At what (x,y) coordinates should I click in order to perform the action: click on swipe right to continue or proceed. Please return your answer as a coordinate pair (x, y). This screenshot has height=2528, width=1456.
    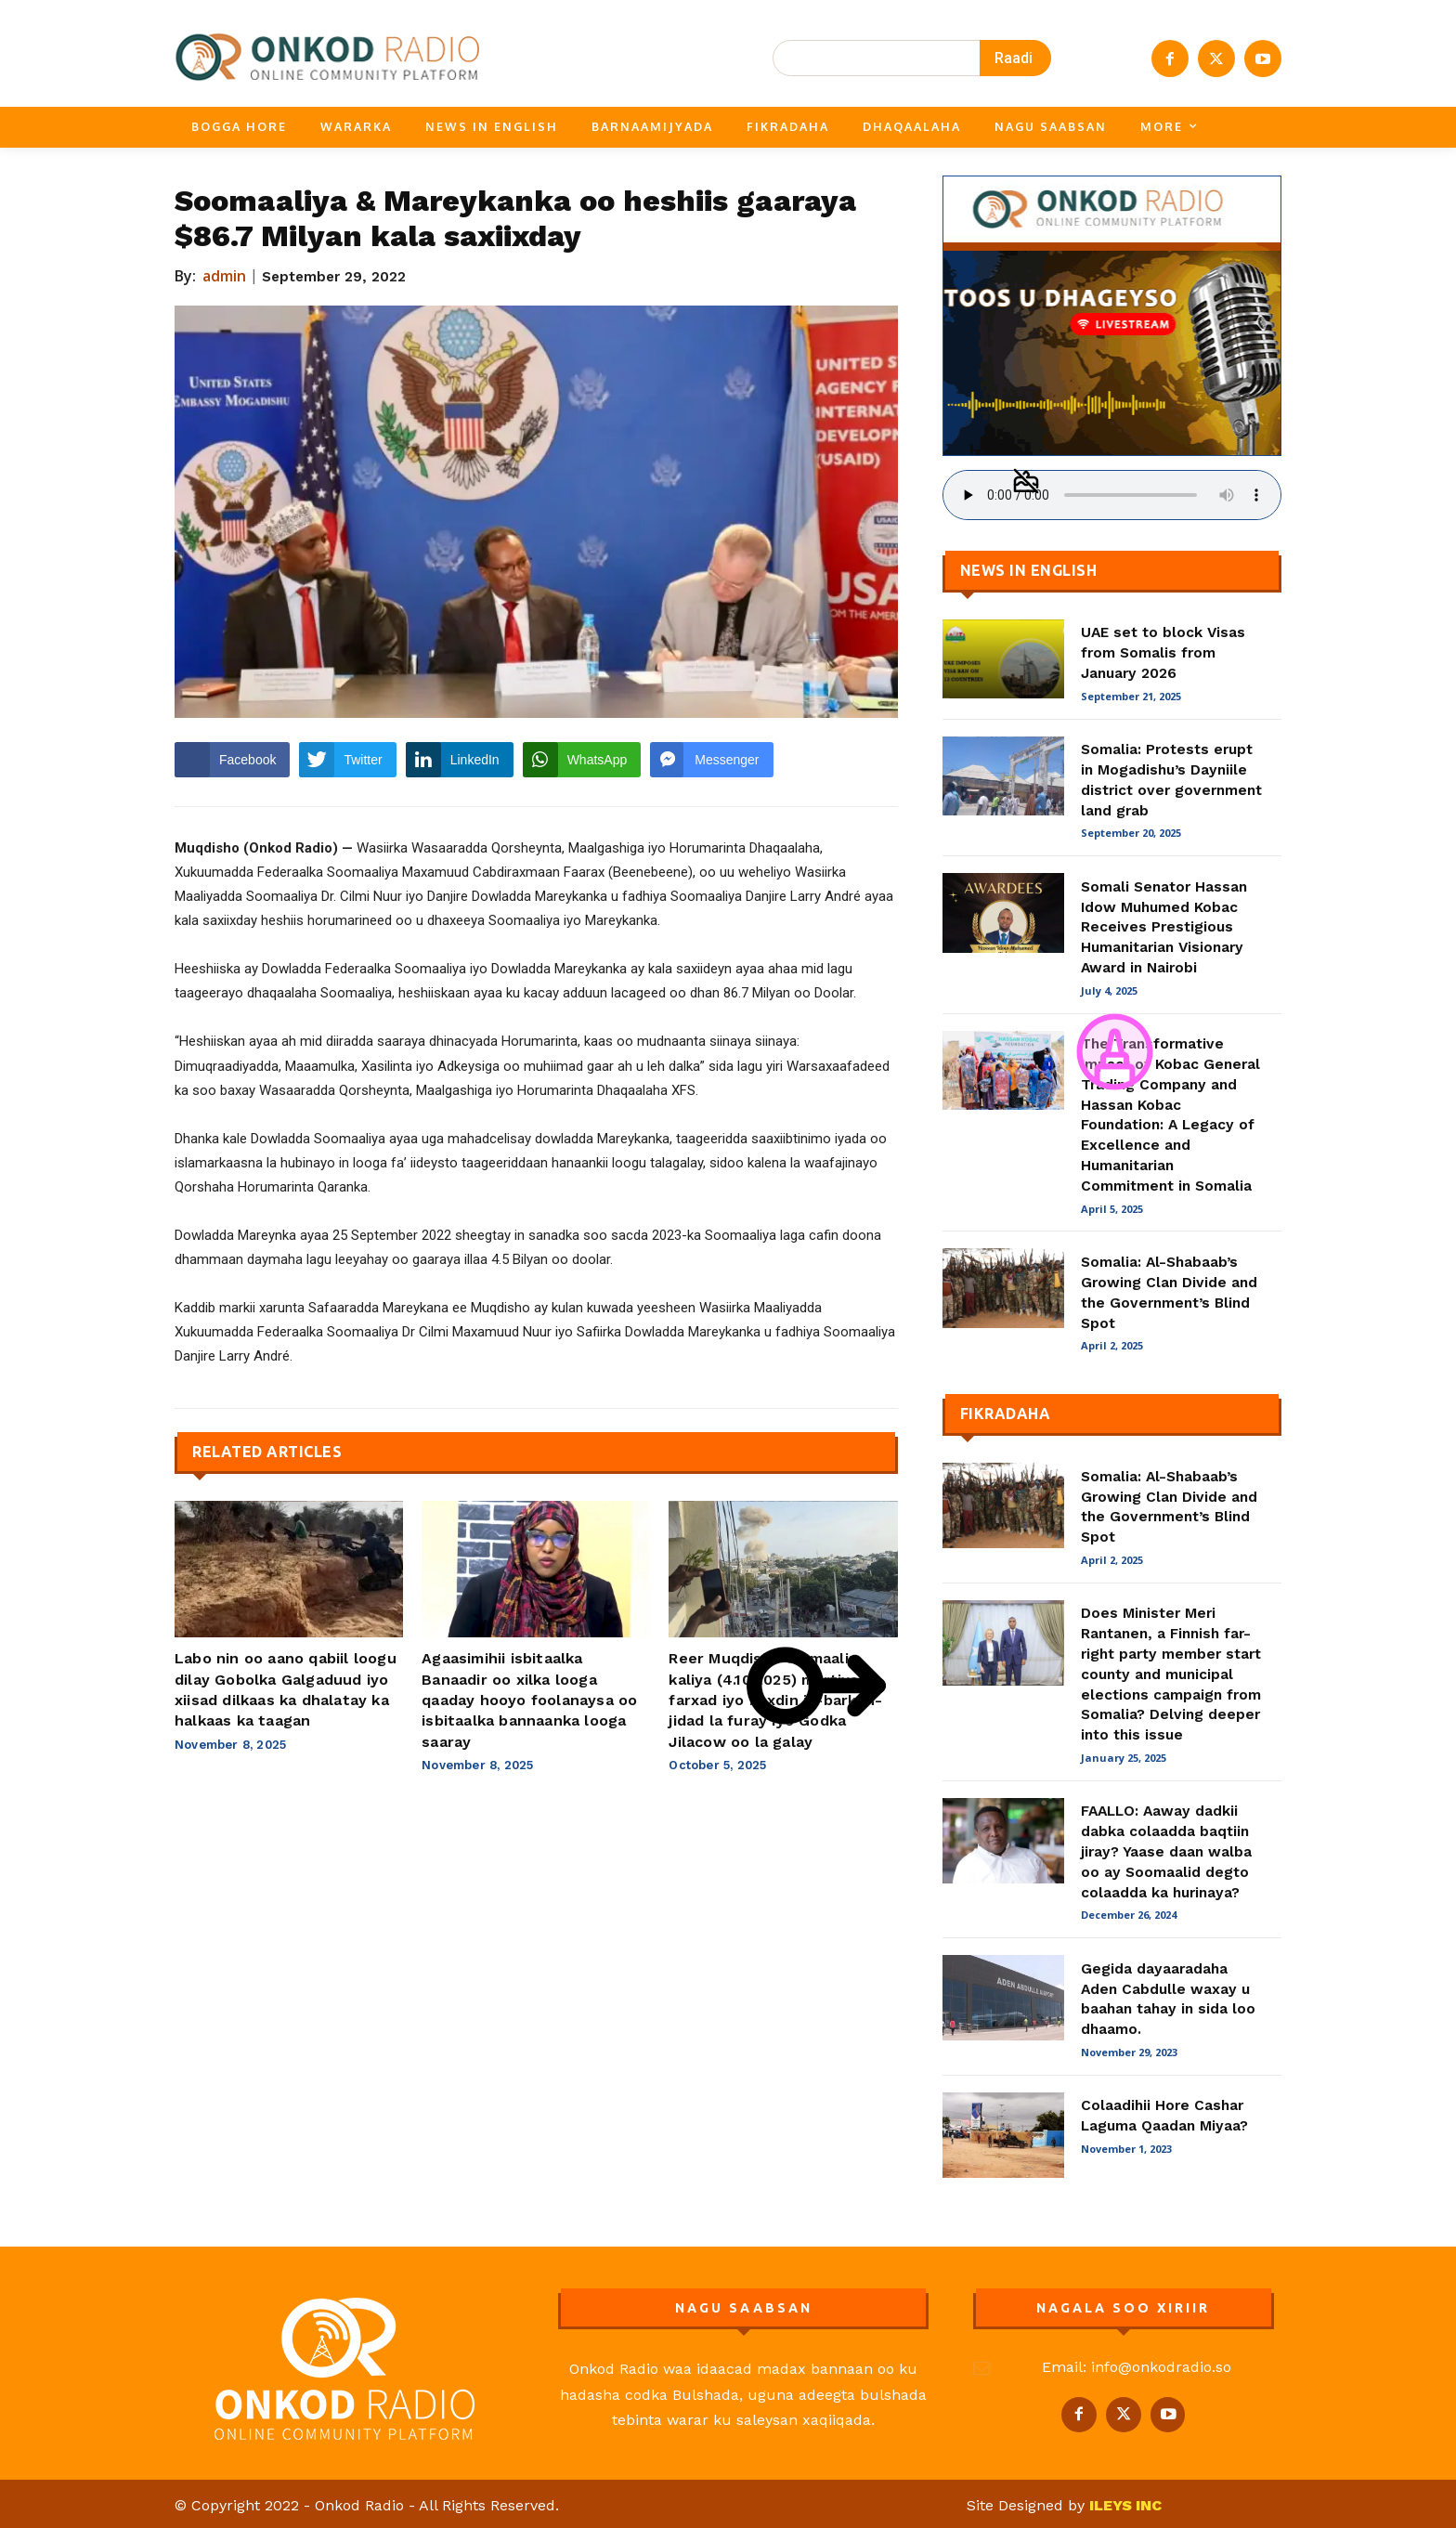
    Looking at the image, I should click on (816, 1686).